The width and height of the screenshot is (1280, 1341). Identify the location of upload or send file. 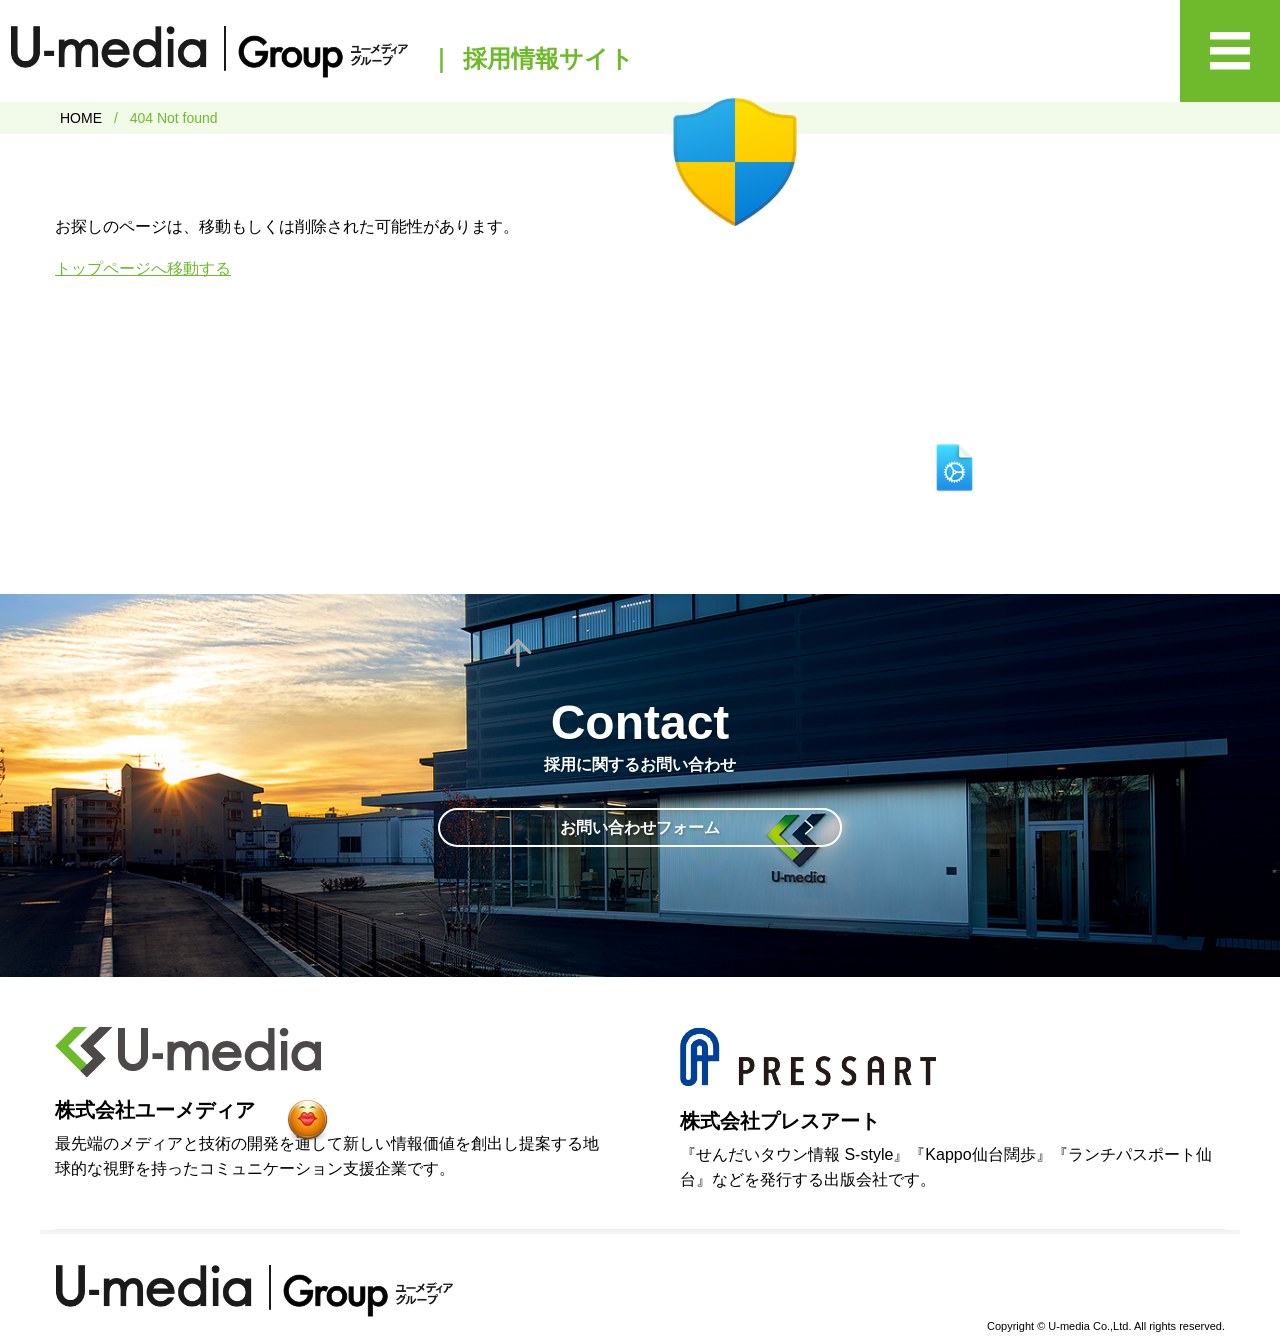
(518, 653).